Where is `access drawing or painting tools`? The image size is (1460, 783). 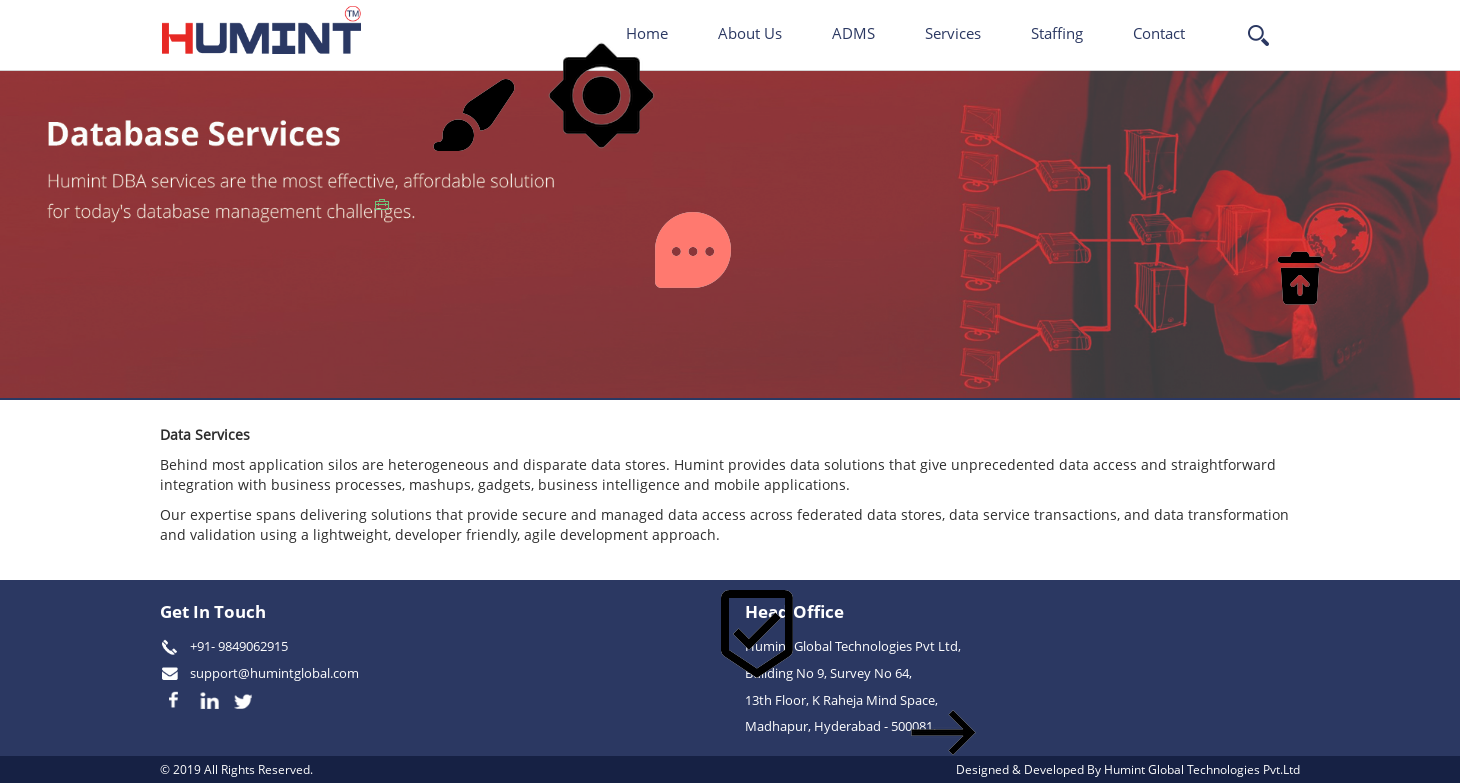
access drawing or painting tools is located at coordinates (474, 115).